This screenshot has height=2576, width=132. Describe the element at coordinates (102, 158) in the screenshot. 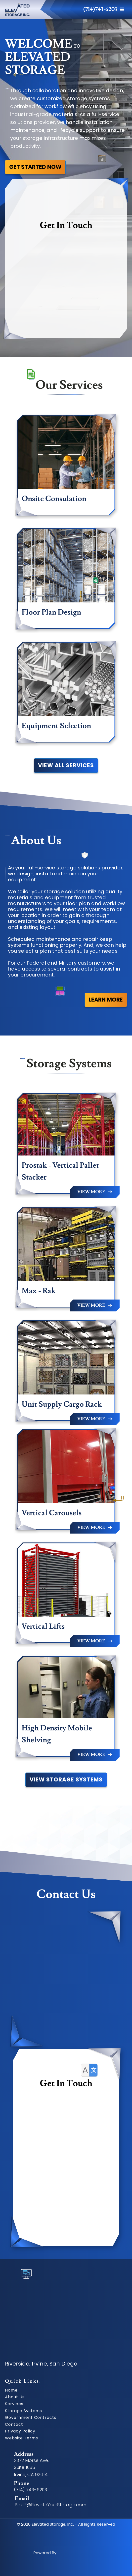

I see `open your documents folder` at that location.